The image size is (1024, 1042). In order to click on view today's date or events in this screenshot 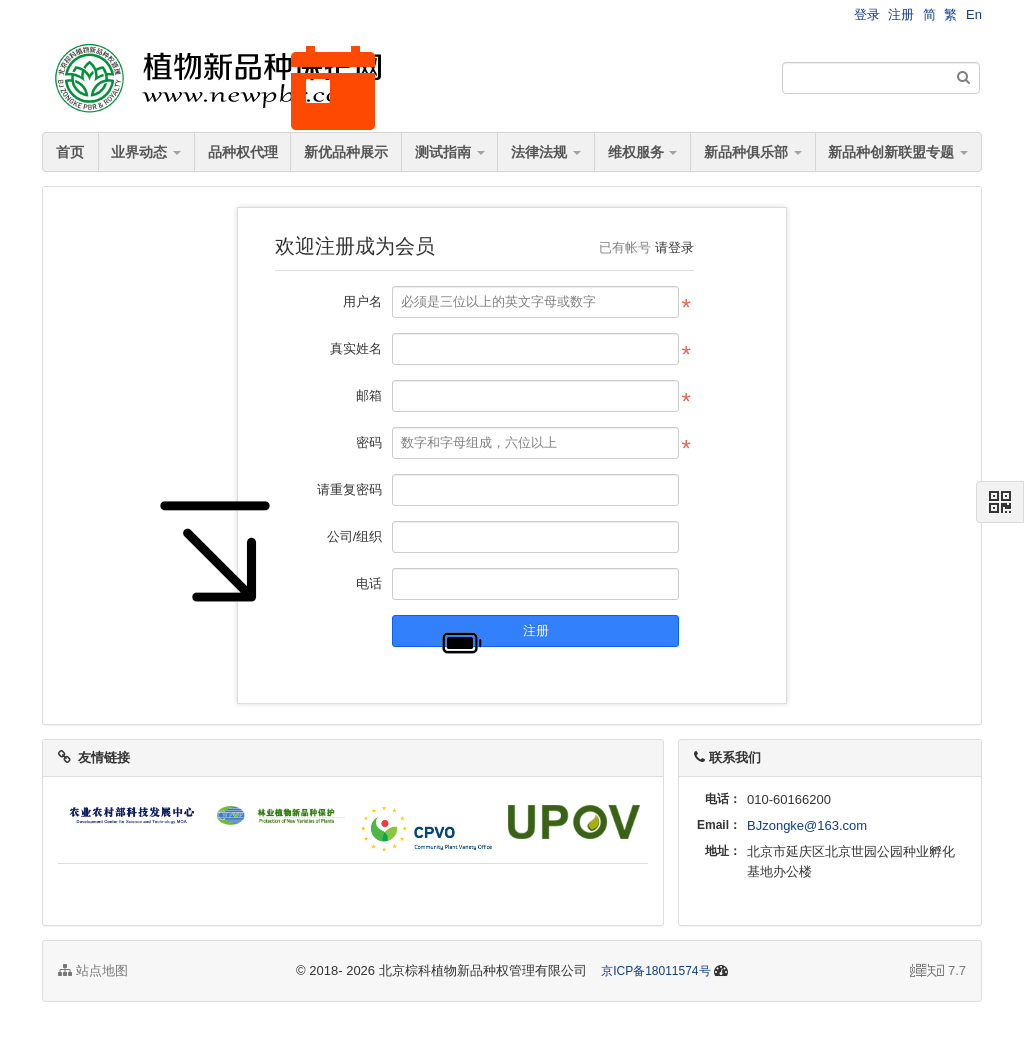, I will do `click(333, 88)`.